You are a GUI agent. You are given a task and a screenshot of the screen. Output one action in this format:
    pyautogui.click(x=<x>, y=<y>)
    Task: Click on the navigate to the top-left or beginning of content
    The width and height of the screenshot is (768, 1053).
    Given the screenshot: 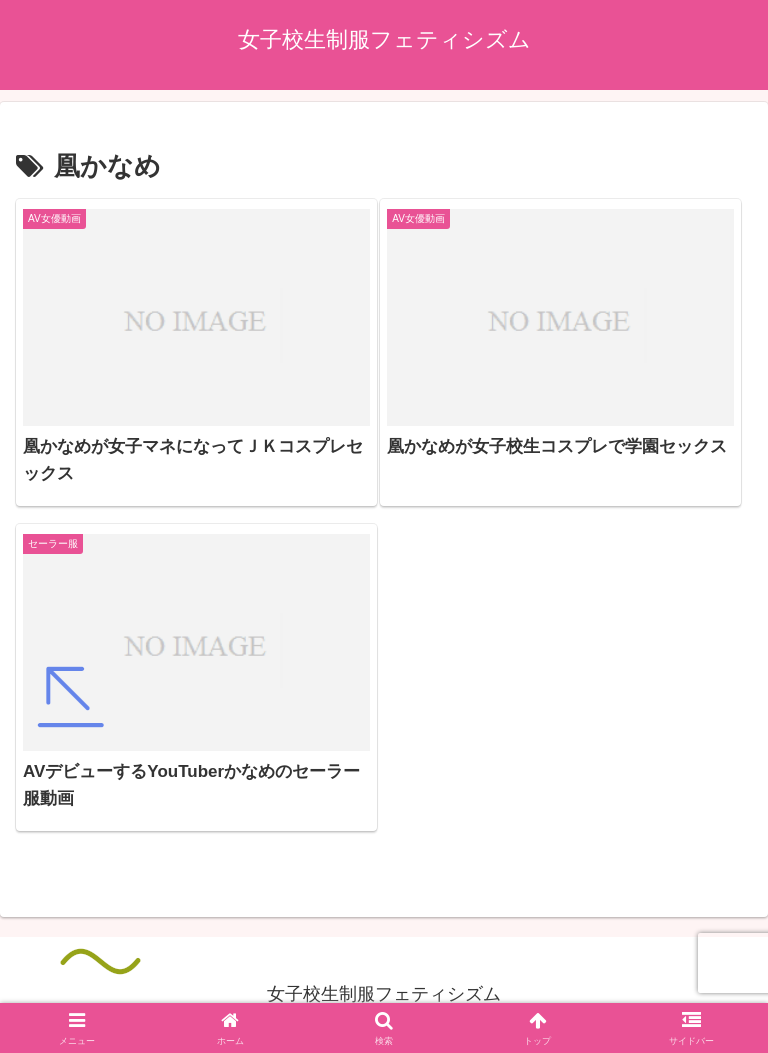 What is the action you would take?
    pyautogui.click(x=68, y=697)
    